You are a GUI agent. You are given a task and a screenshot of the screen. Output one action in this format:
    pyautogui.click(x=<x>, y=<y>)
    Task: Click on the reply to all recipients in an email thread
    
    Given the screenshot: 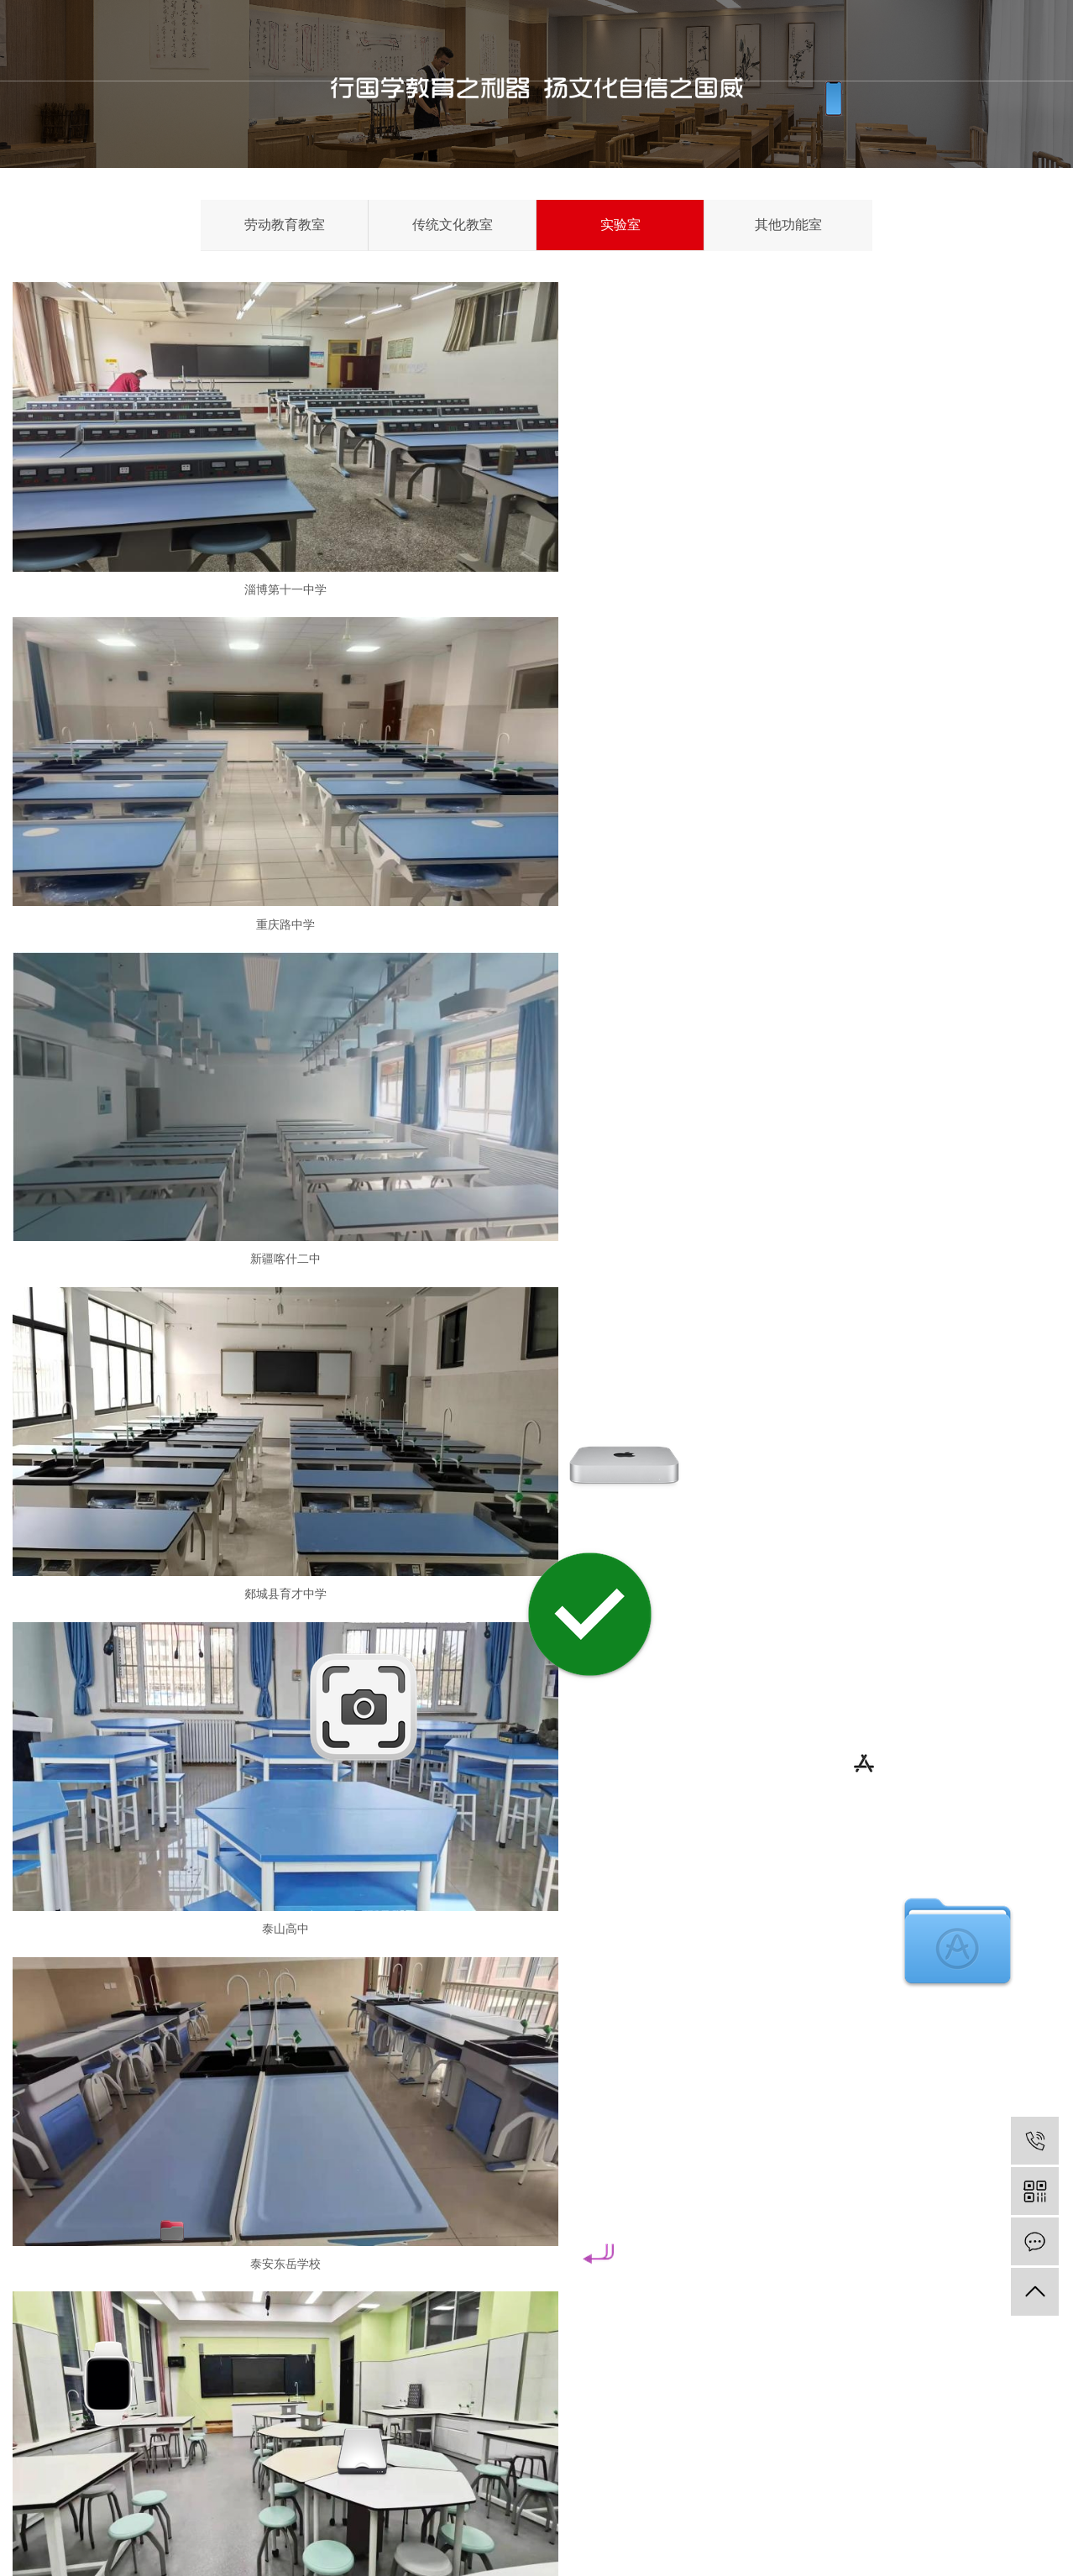 What is the action you would take?
    pyautogui.click(x=598, y=2252)
    